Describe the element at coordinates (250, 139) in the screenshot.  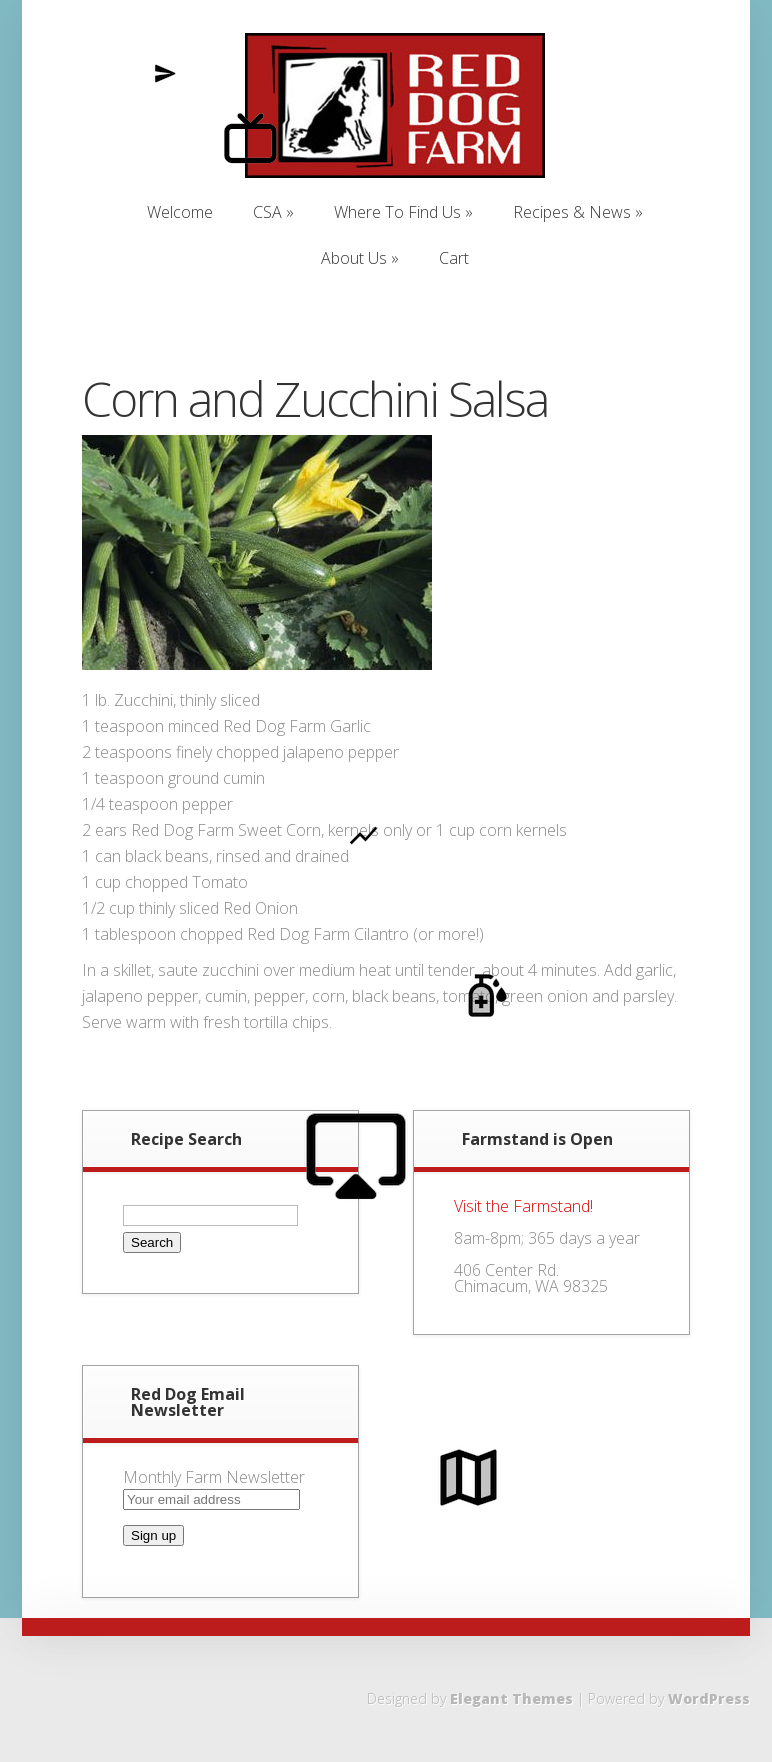
I see `access tv or video streaming options` at that location.